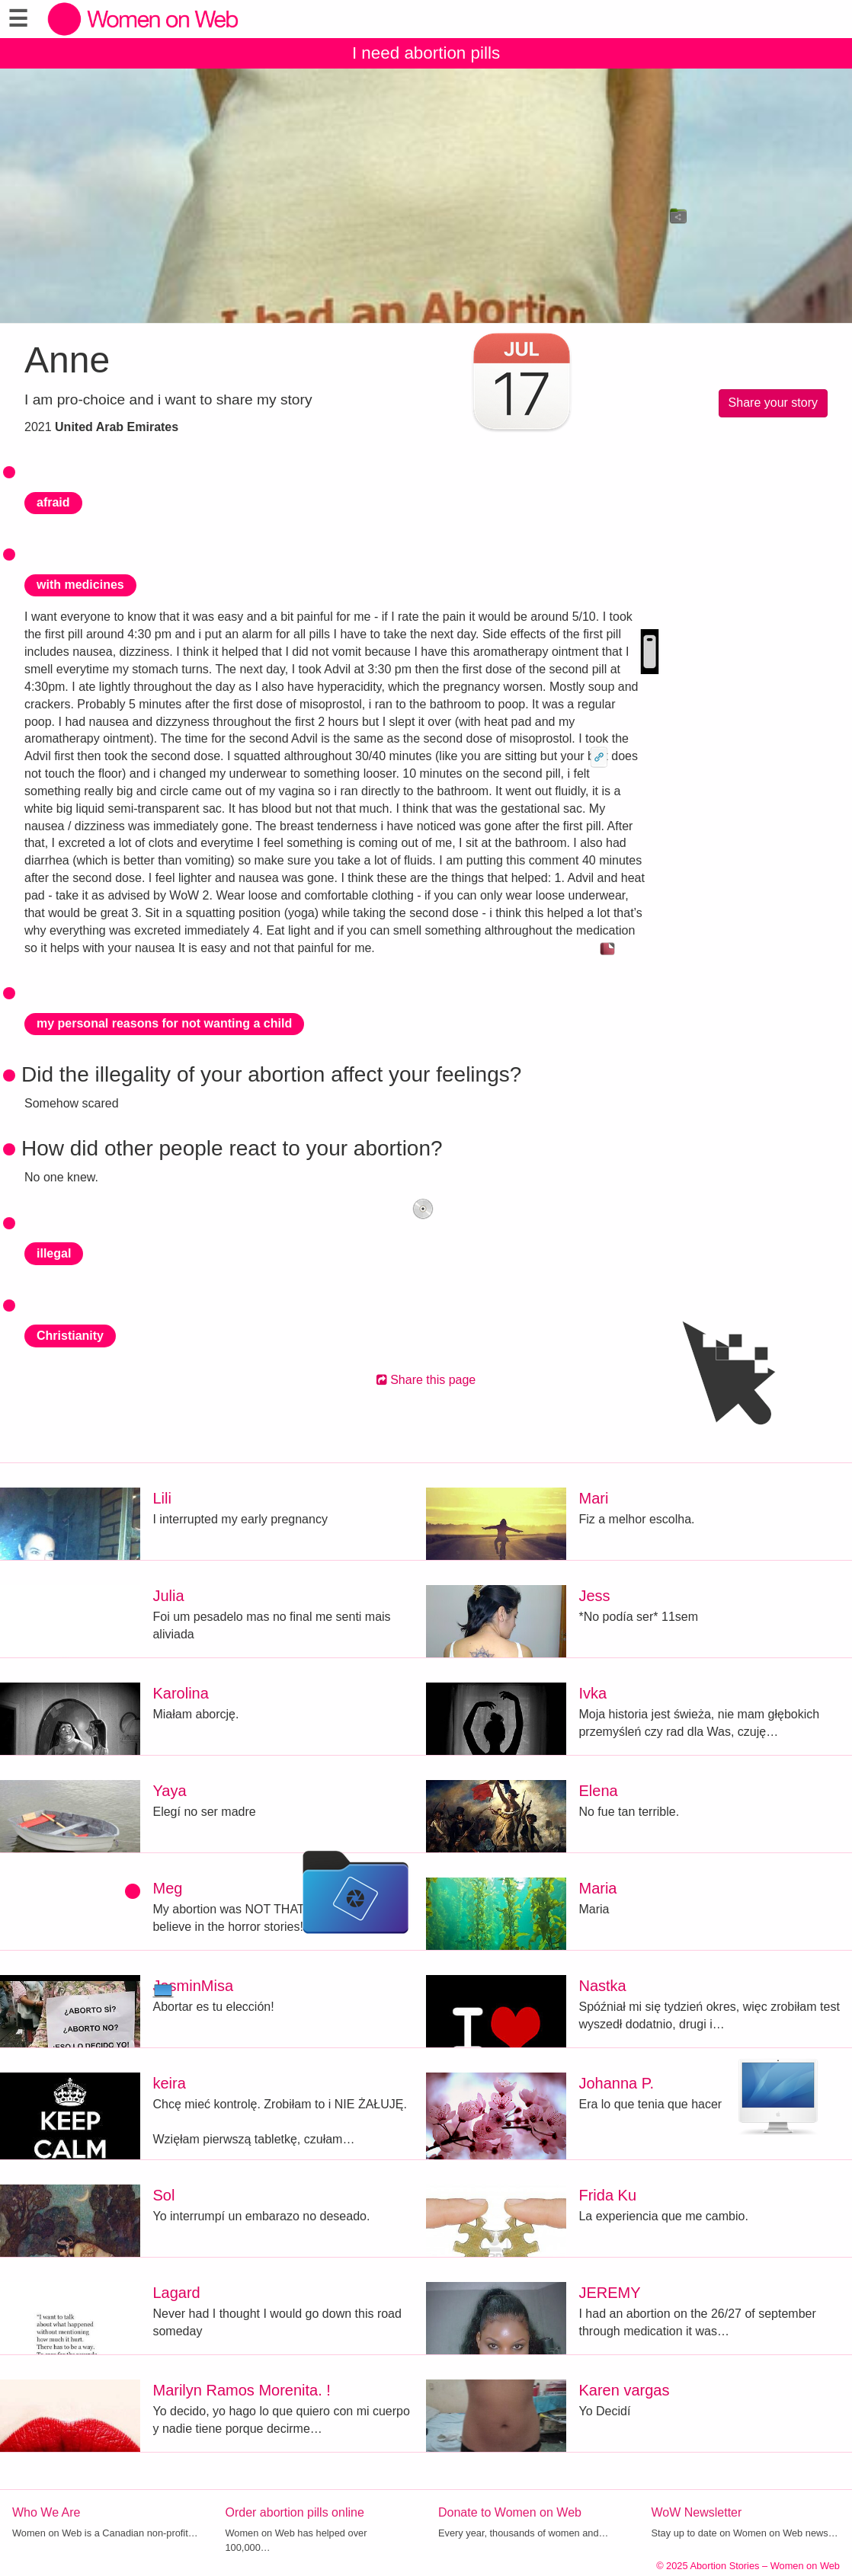  What do you see at coordinates (778, 2096) in the screenshot?
I see `represents an iMac computer in system settings` at bounding box center [778, 2096].